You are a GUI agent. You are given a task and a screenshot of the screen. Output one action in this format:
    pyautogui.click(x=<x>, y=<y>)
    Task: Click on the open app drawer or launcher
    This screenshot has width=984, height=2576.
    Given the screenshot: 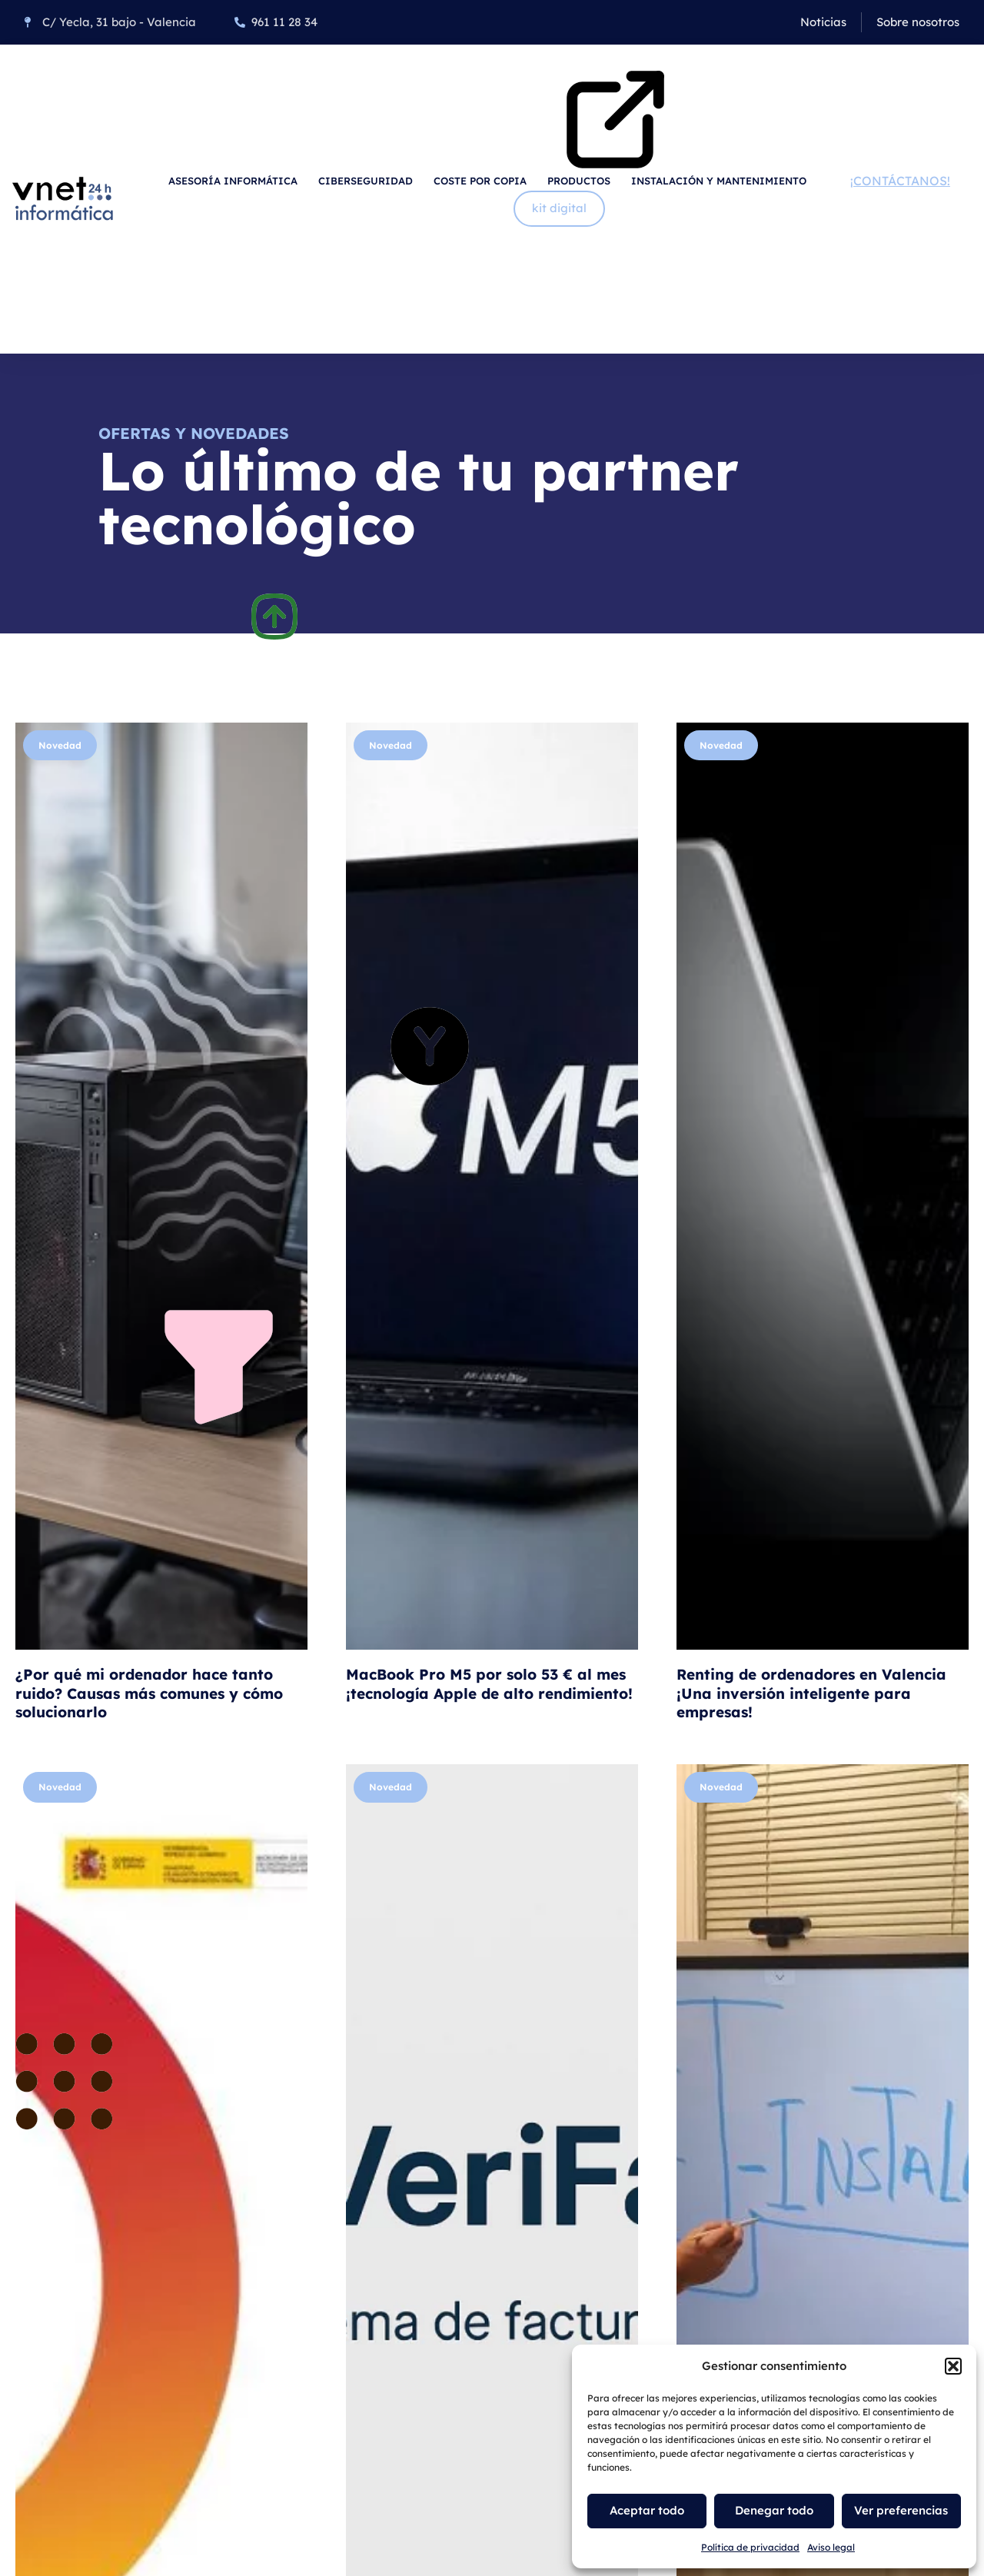 What is the action you would take?
    pyautogui.click(x=64, y=2081)
    